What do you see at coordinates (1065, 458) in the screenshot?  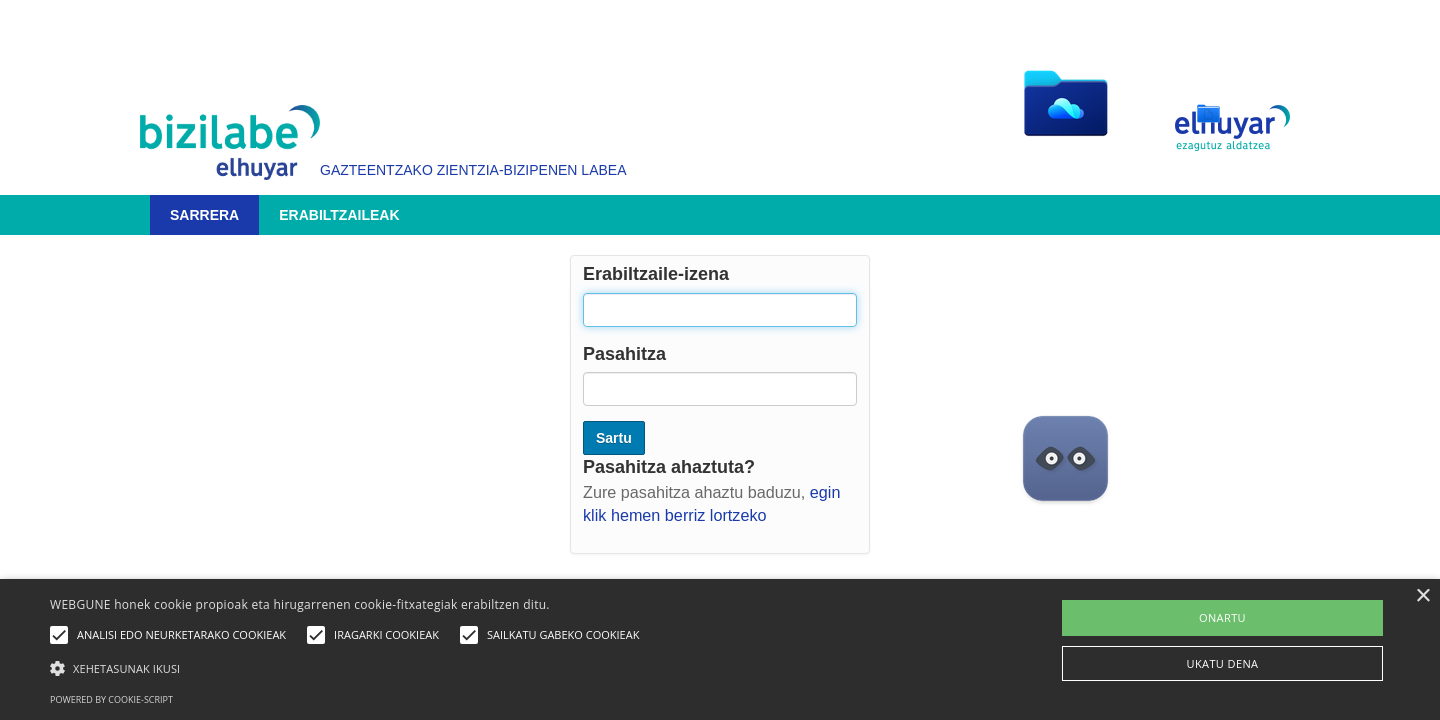 I see `open mockoon api mocking application` at bounding box center [1065, 458].